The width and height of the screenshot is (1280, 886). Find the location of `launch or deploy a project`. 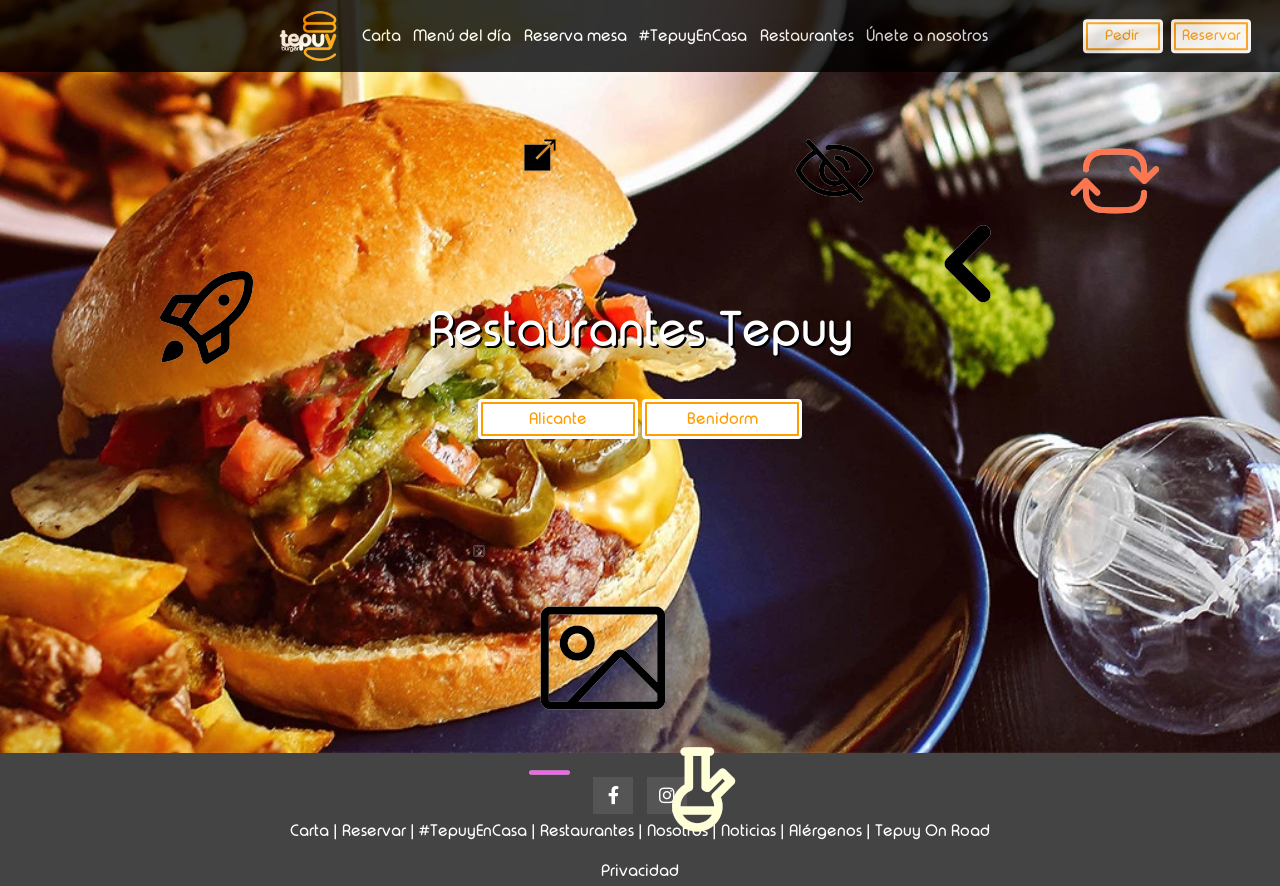

launch or deploy a project is located at coordinates (206, 317).